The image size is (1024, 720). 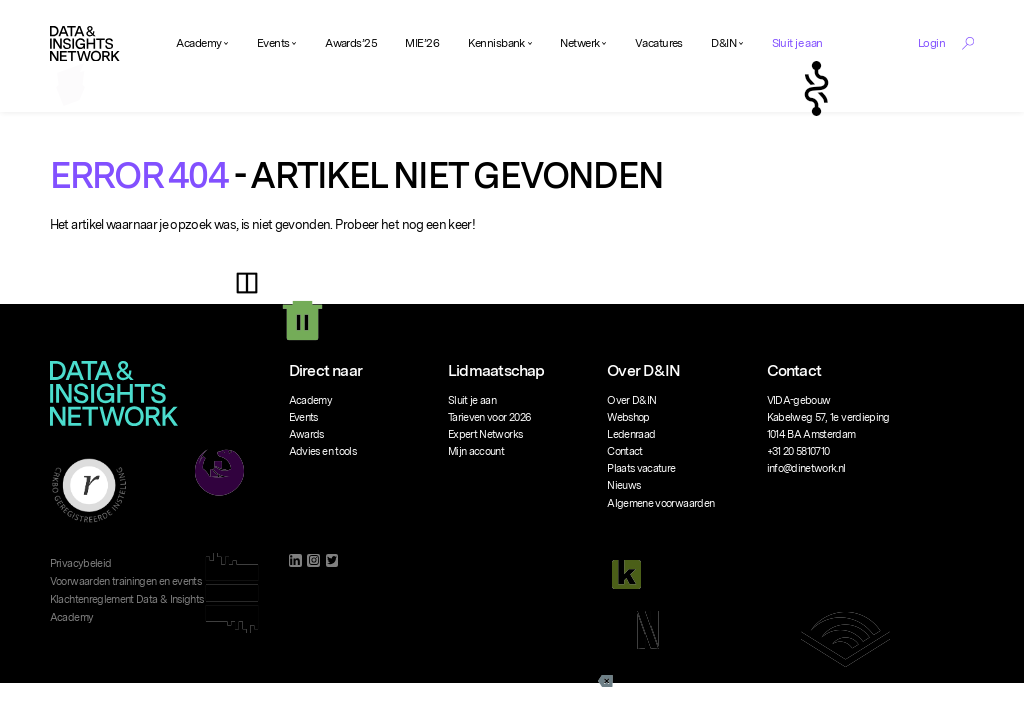 What do you see at coordinates (247, 283) in the screenshot?
I see `switch to two-column layout view` at bounding box center [247, 283].